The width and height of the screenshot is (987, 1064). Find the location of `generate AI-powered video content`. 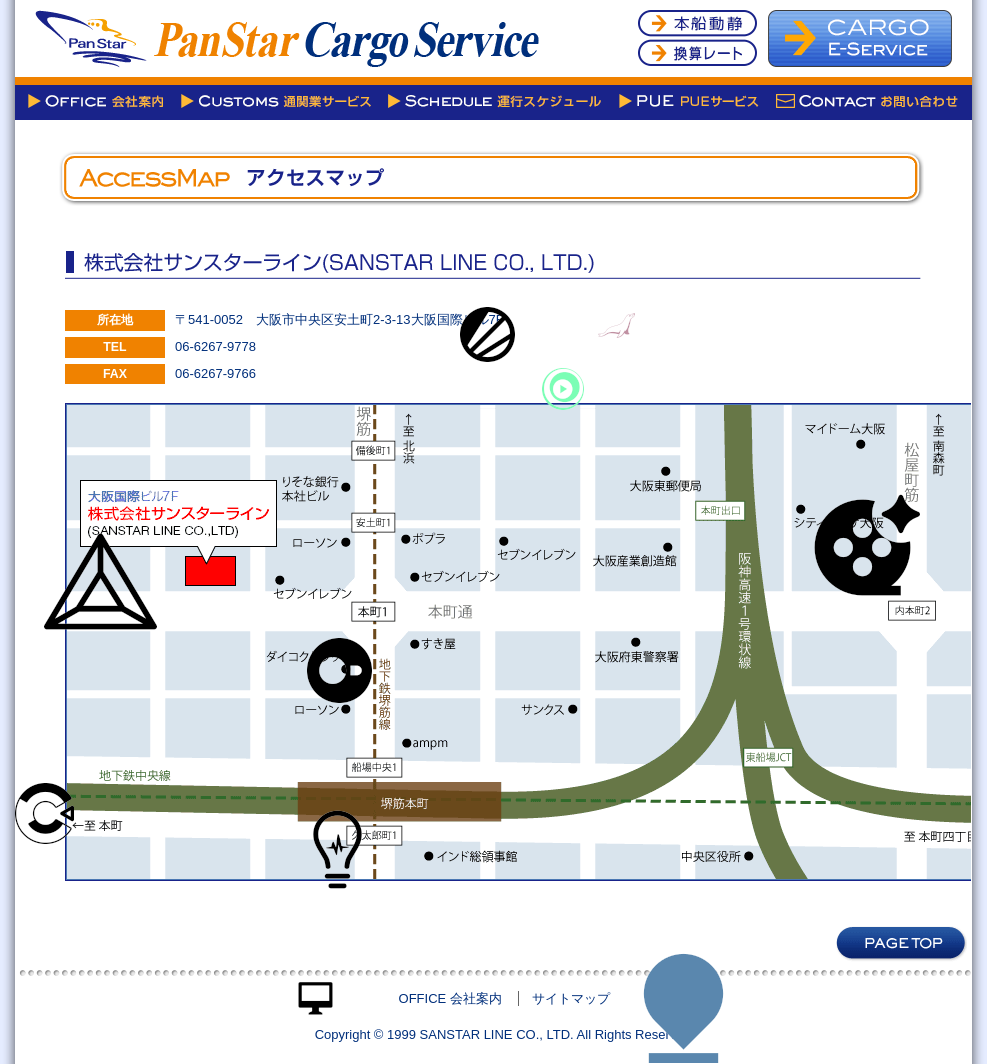

generate AI-powered video content is located at coordinates (862, 547).